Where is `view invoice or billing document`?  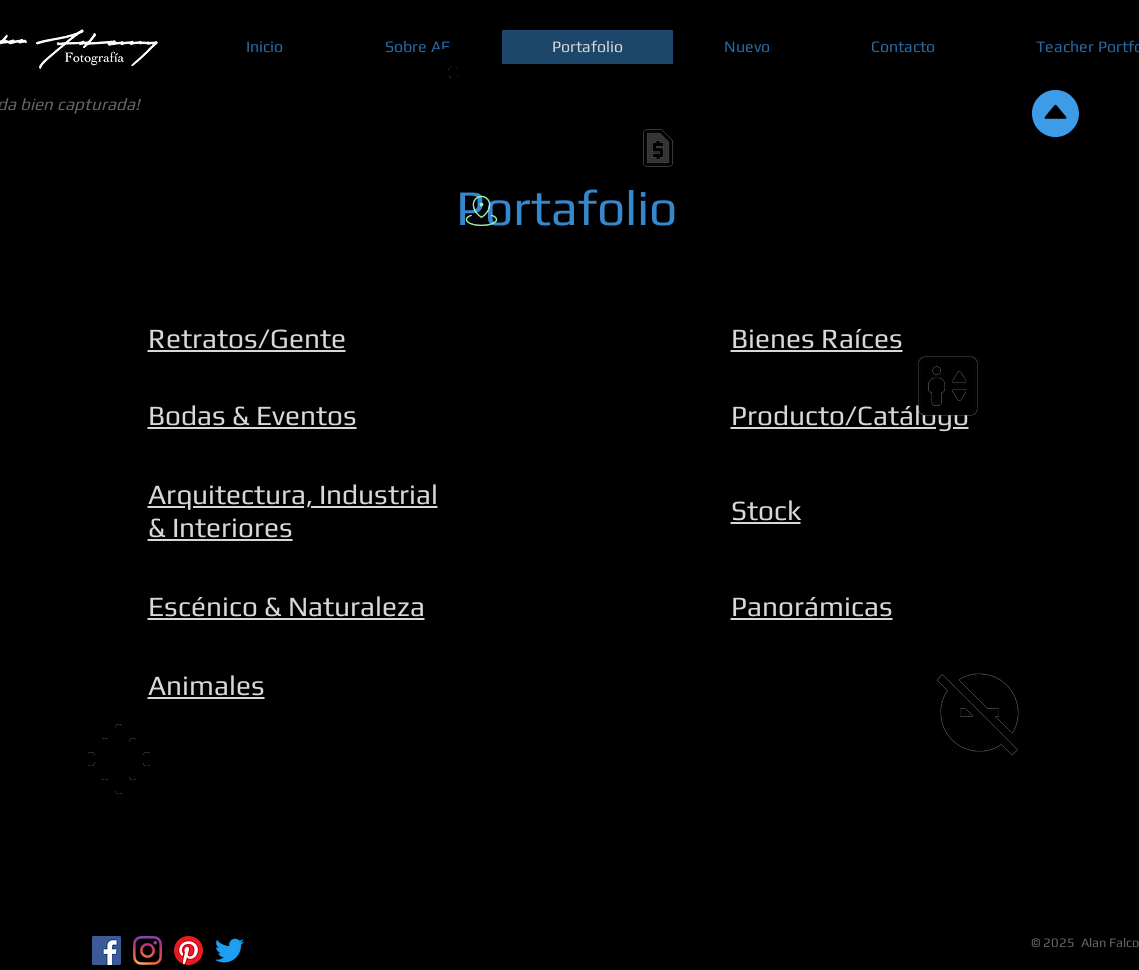 view invoice or billing document is located at coordinates (658, 148).